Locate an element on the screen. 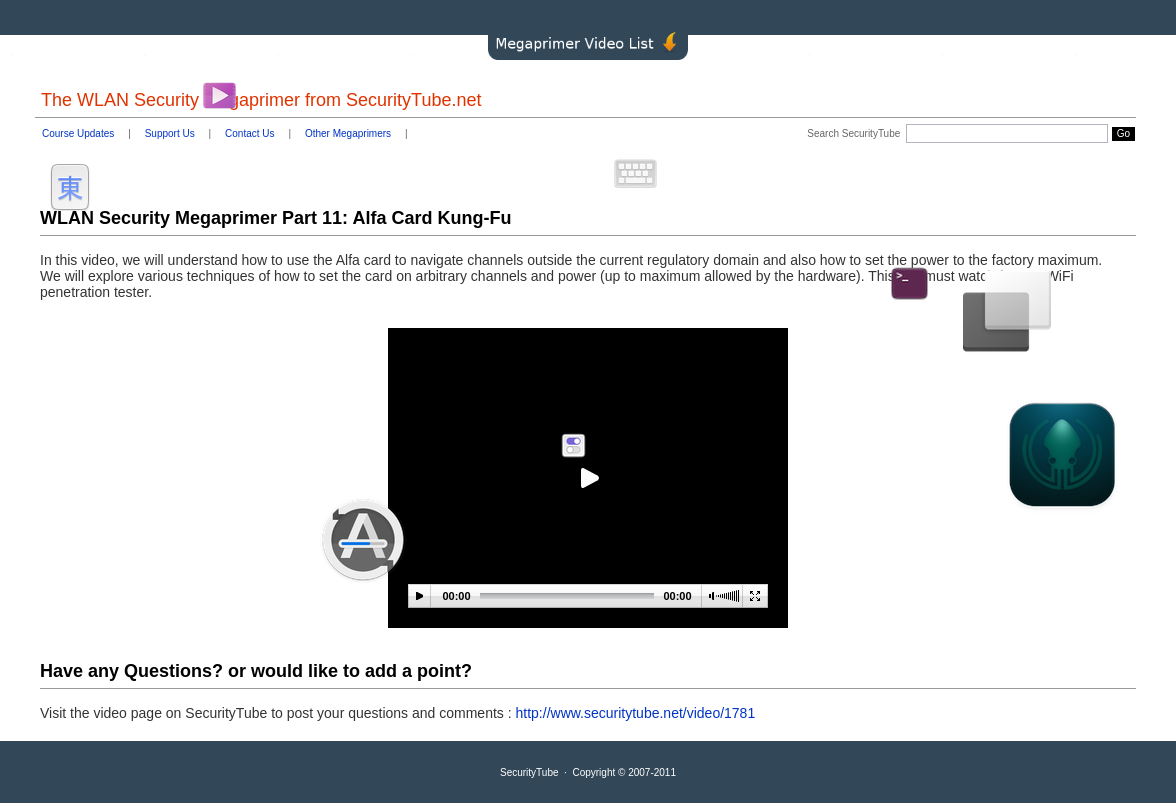 Image resolution: width=1176 pixels, height=803 pixels. open the terminal application is located at coordinates (909, 283).